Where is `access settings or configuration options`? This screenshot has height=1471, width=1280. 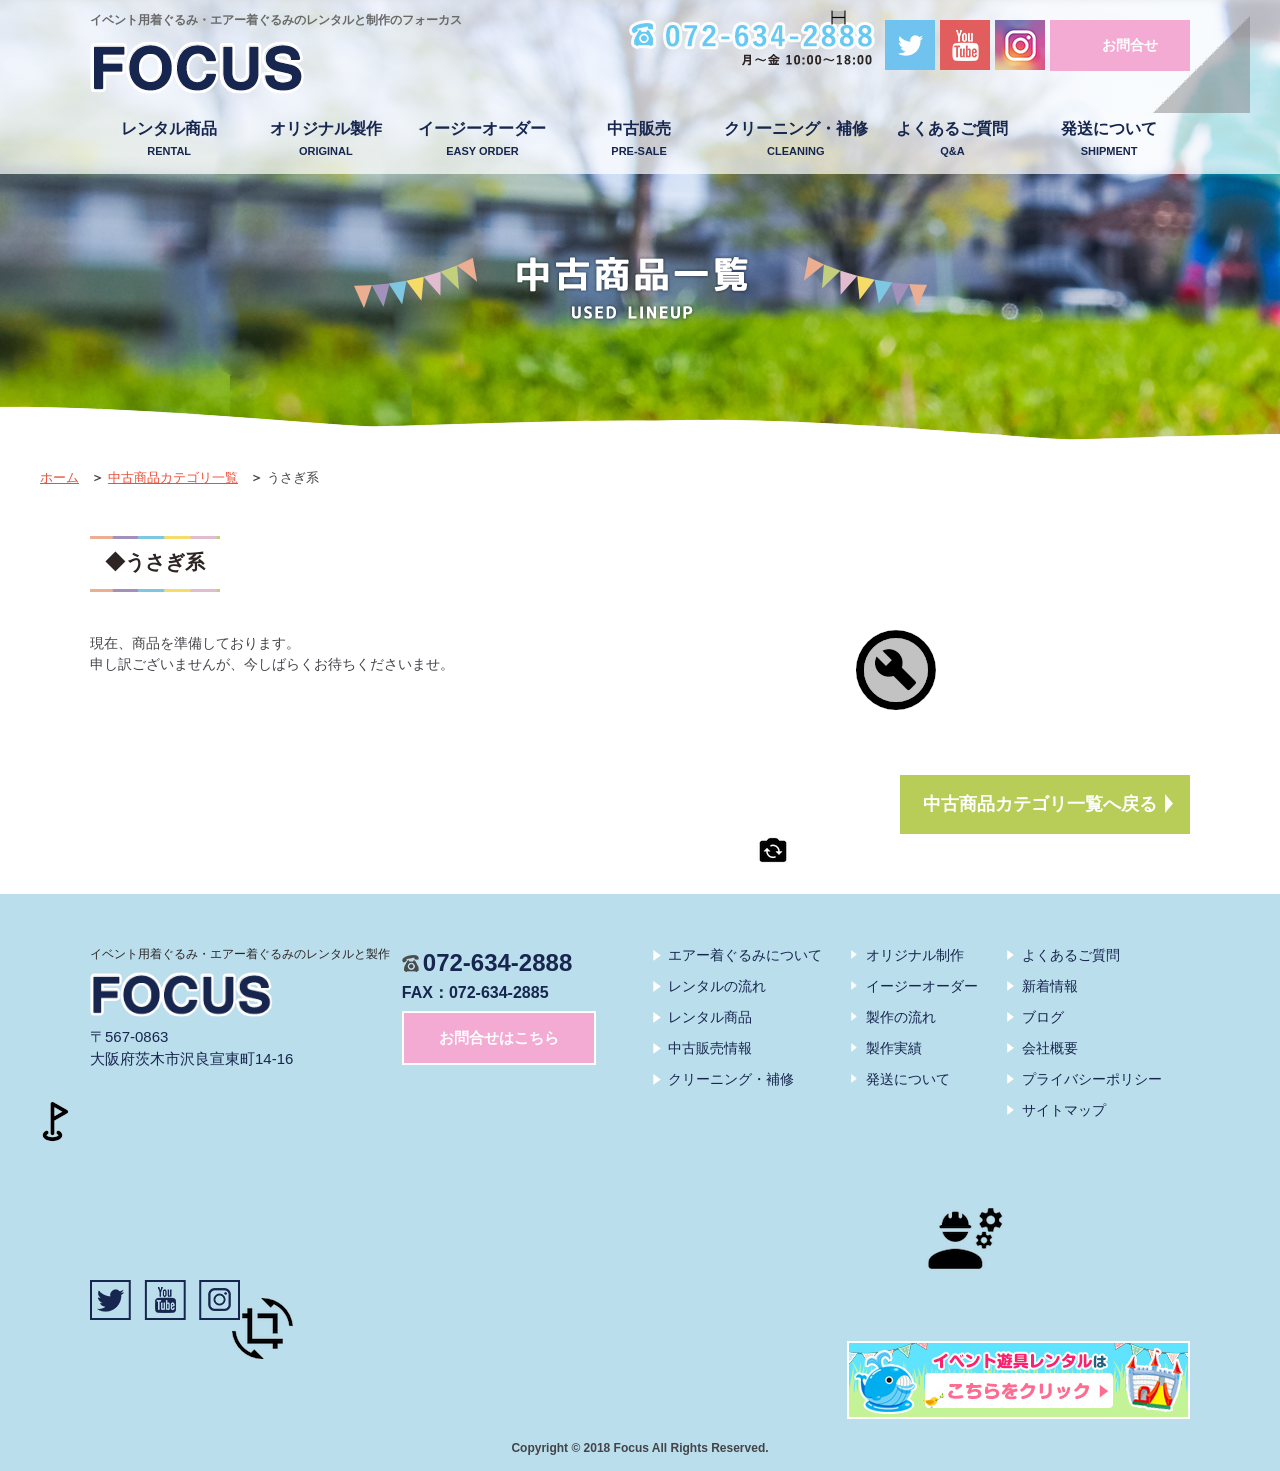 access settings or configuration options is located at coordinates (896, 670).